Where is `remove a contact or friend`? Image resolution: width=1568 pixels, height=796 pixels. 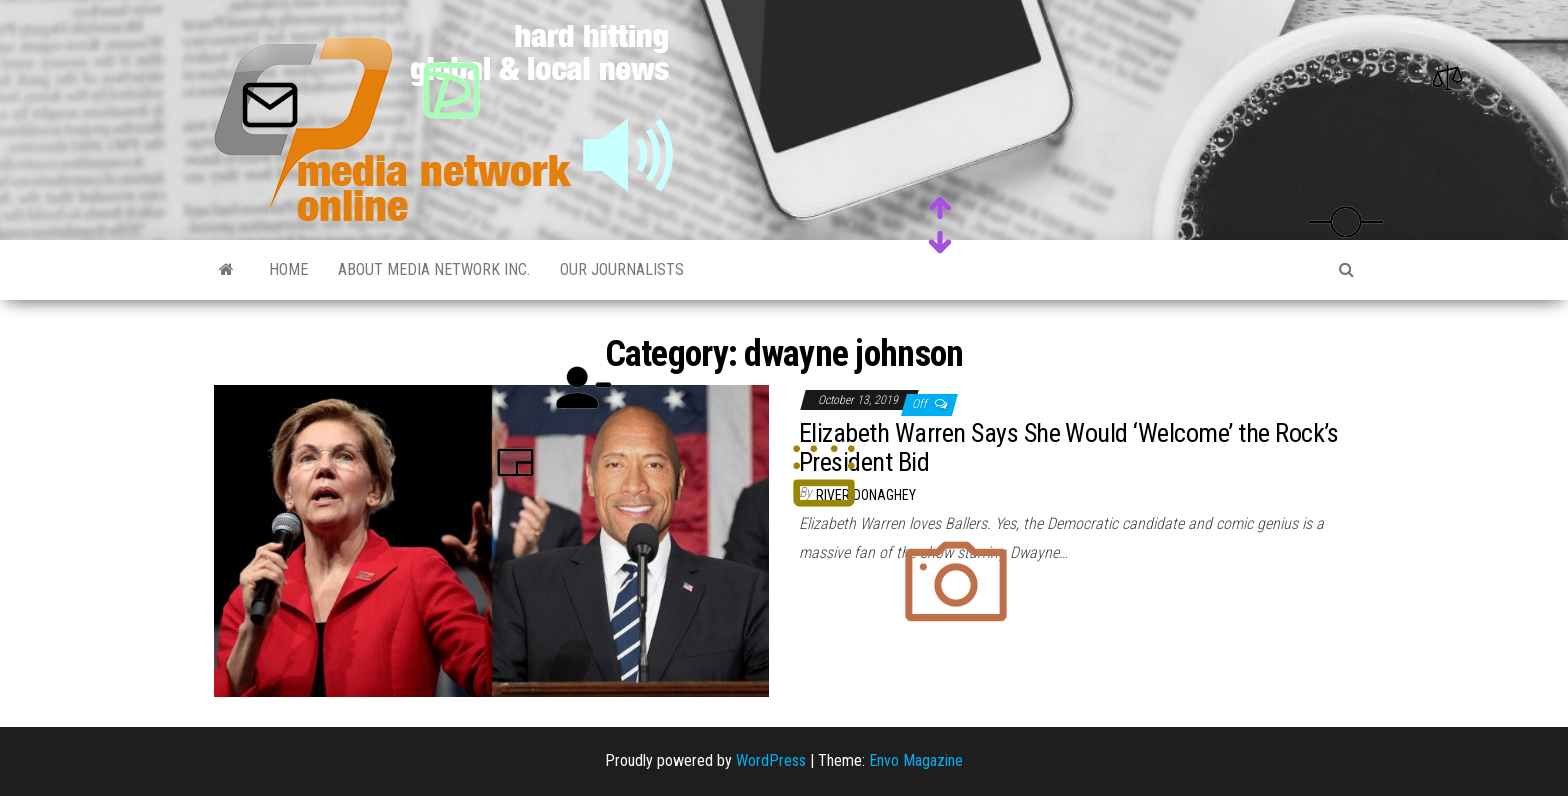
remove a contact or friend is located at coordinates (582, 387).